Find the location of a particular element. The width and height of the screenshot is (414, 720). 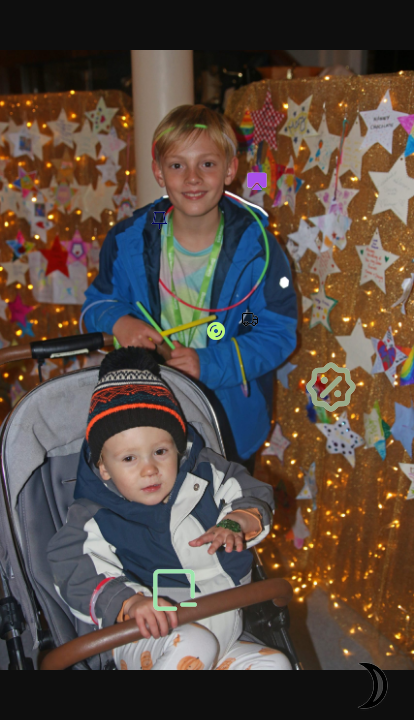

play music or audio content is located at coordinates (216, 331).